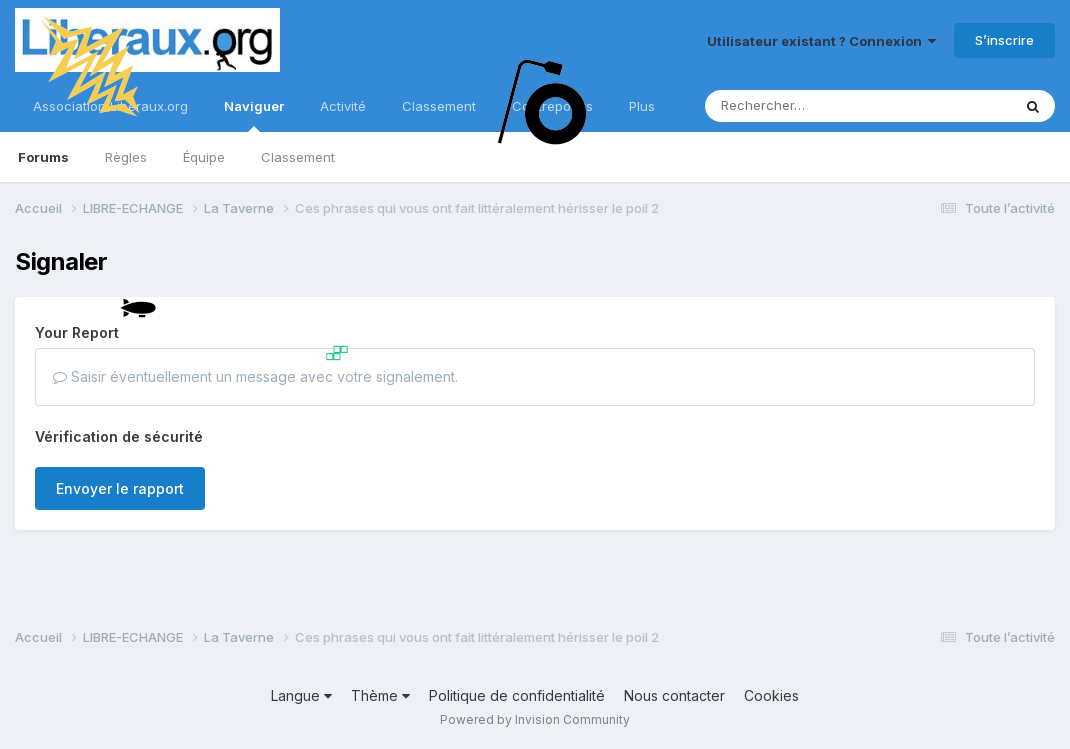 This screenshot has height=749, width=1070. What do you see at coordinates (337, 353) in the screenshot?
I see `tetris-style block piece in a game interface` at bounding box center [337, 353].